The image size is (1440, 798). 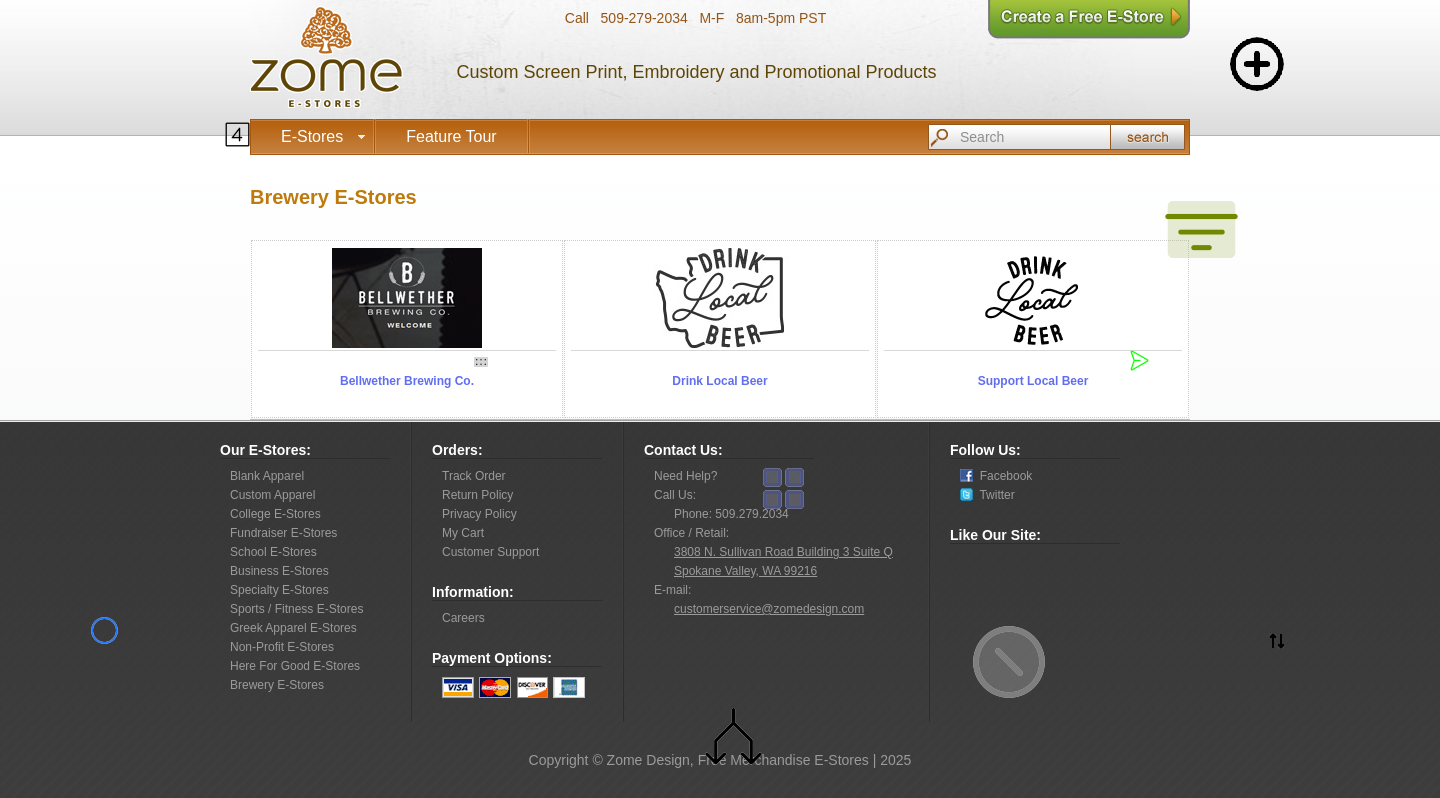 I want to click on split content into multiple paths, so click(x=733, y=738).